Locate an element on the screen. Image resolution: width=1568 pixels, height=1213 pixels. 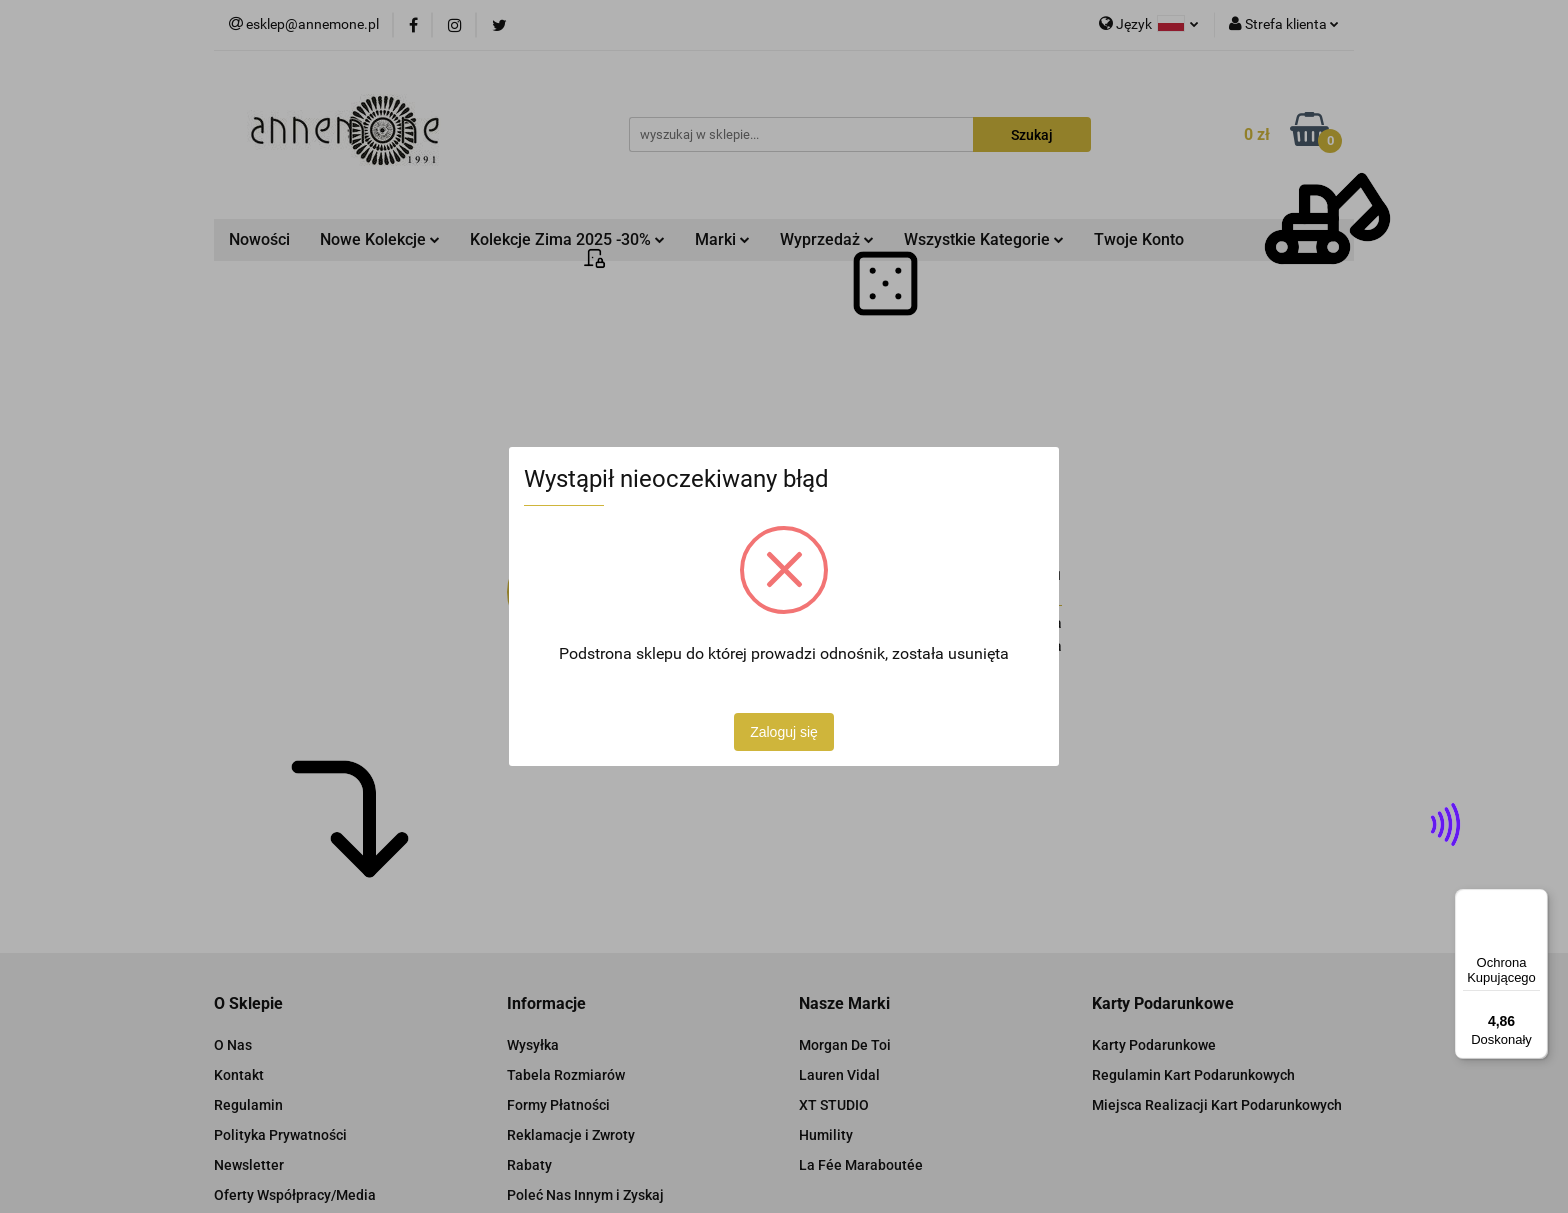
navigate right then down is located at coordinates (350, 819).